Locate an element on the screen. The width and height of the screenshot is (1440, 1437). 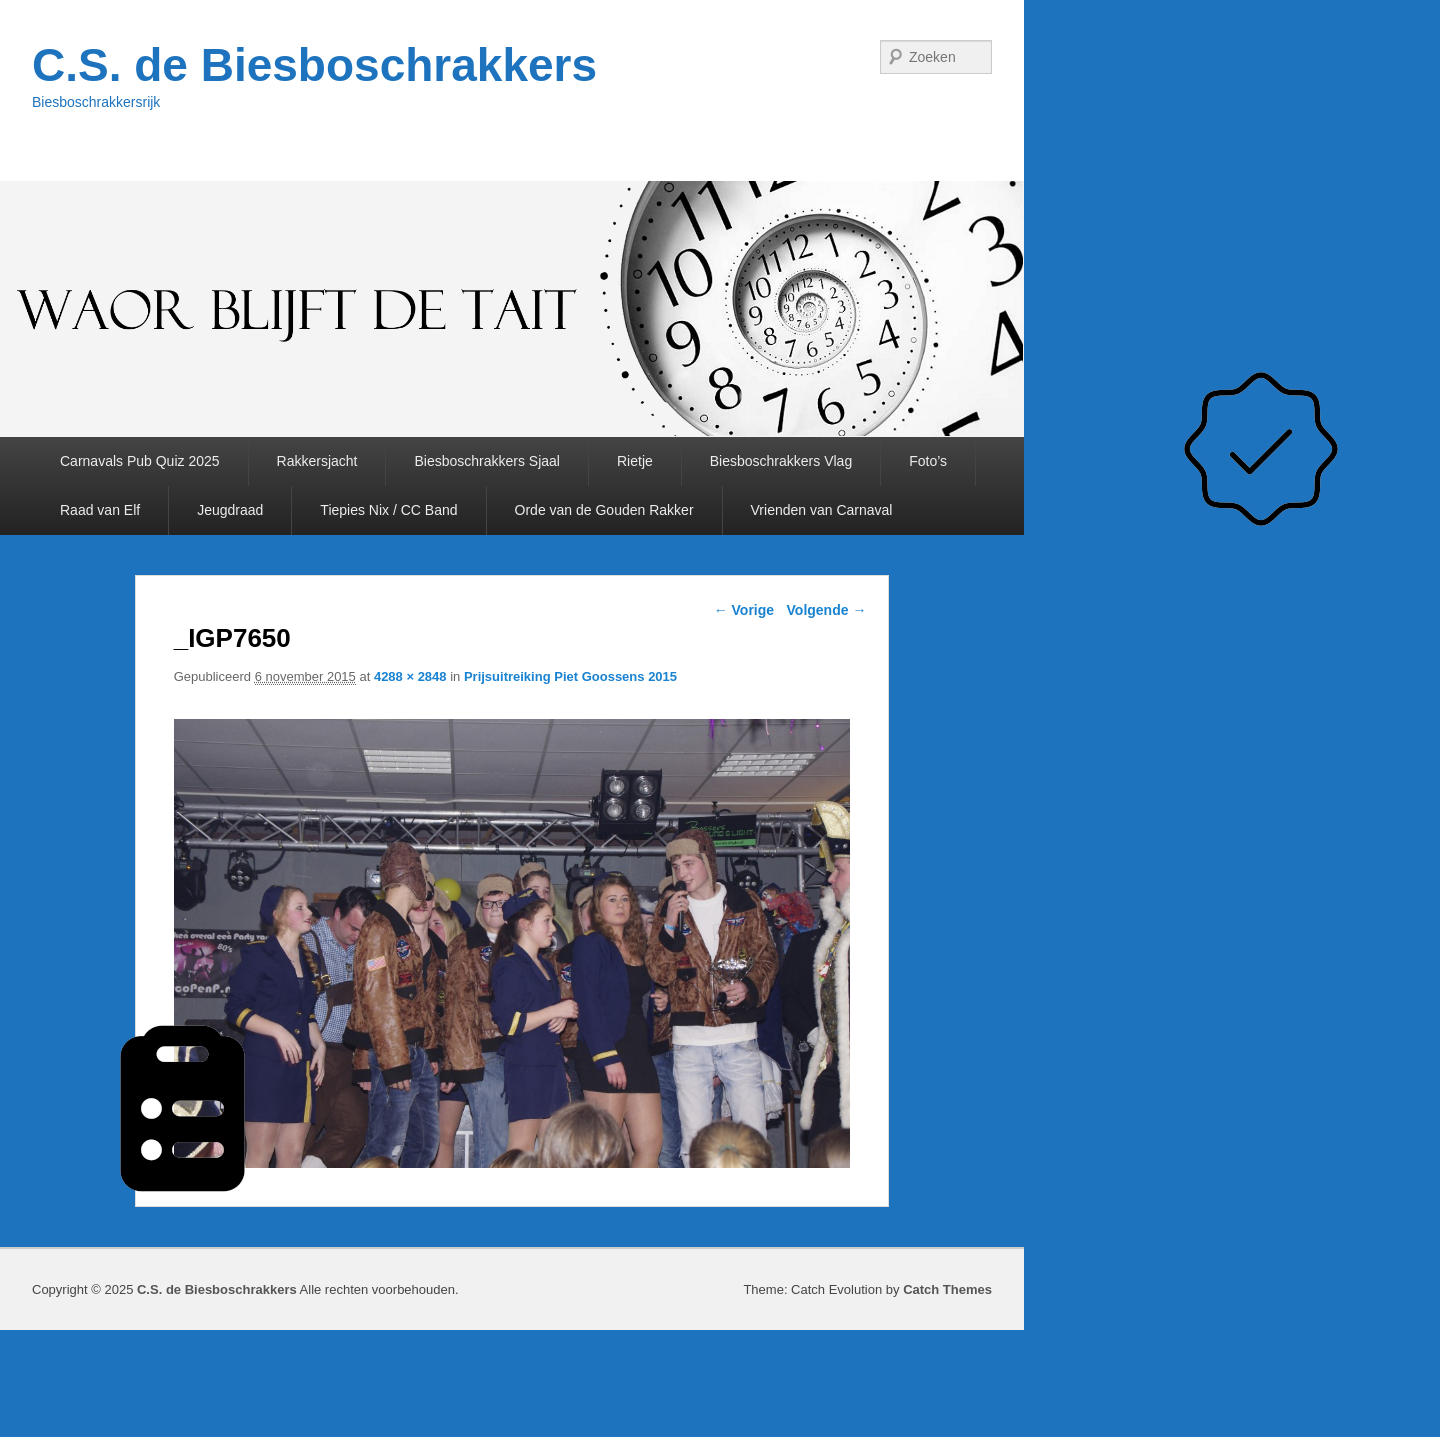
indicates verified or authenticated status is located at coordinates (1261, 449).